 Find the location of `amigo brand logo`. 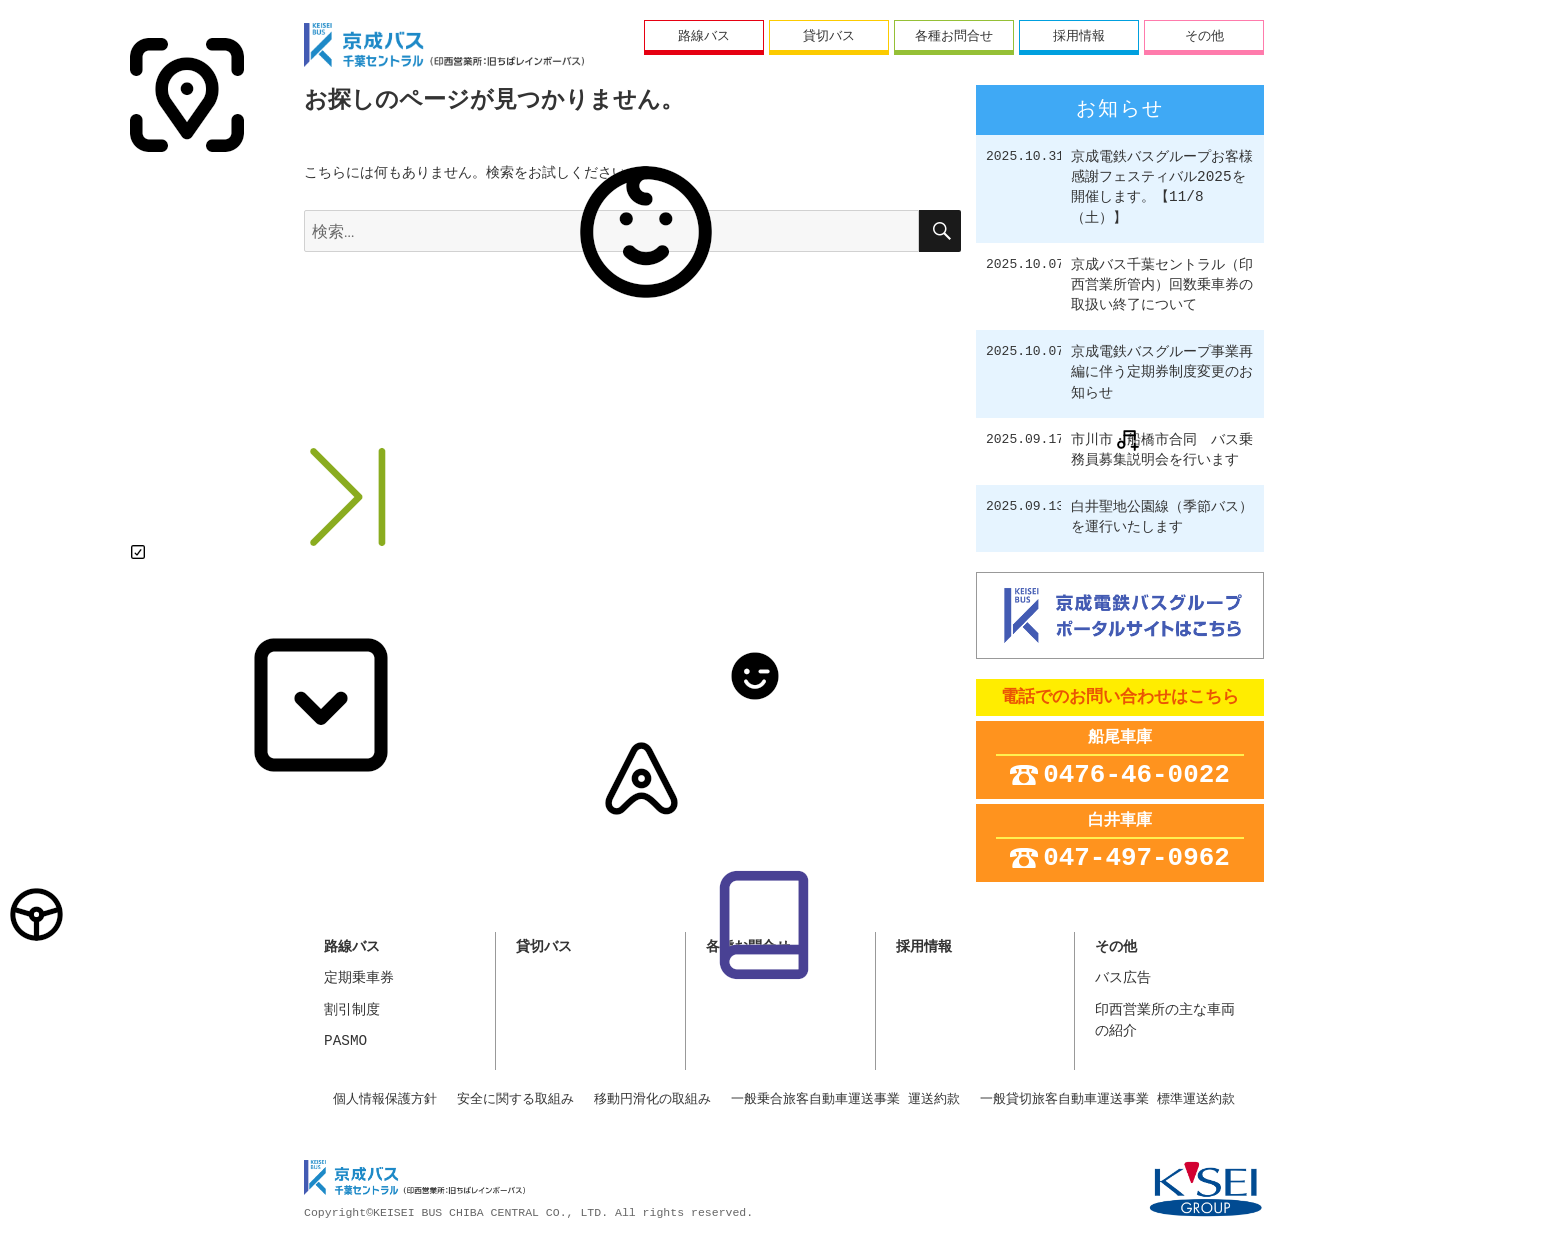

amigo brand logo is located at coordinates (641, 778).